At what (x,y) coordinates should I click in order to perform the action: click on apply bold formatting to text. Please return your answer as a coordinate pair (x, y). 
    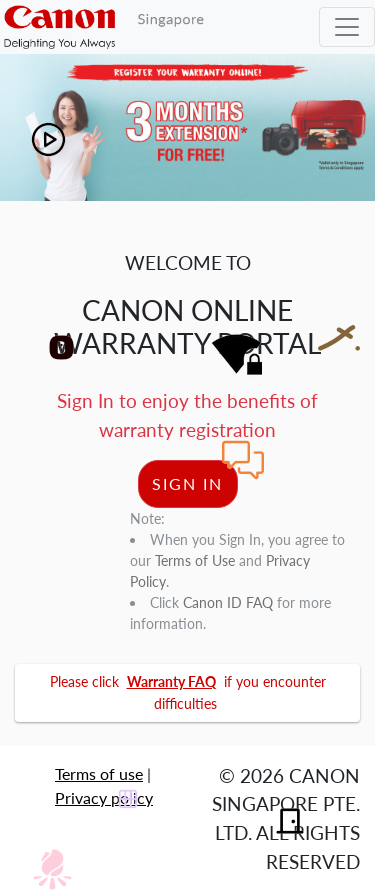
    Looking at the image, I should click on (61, 347).